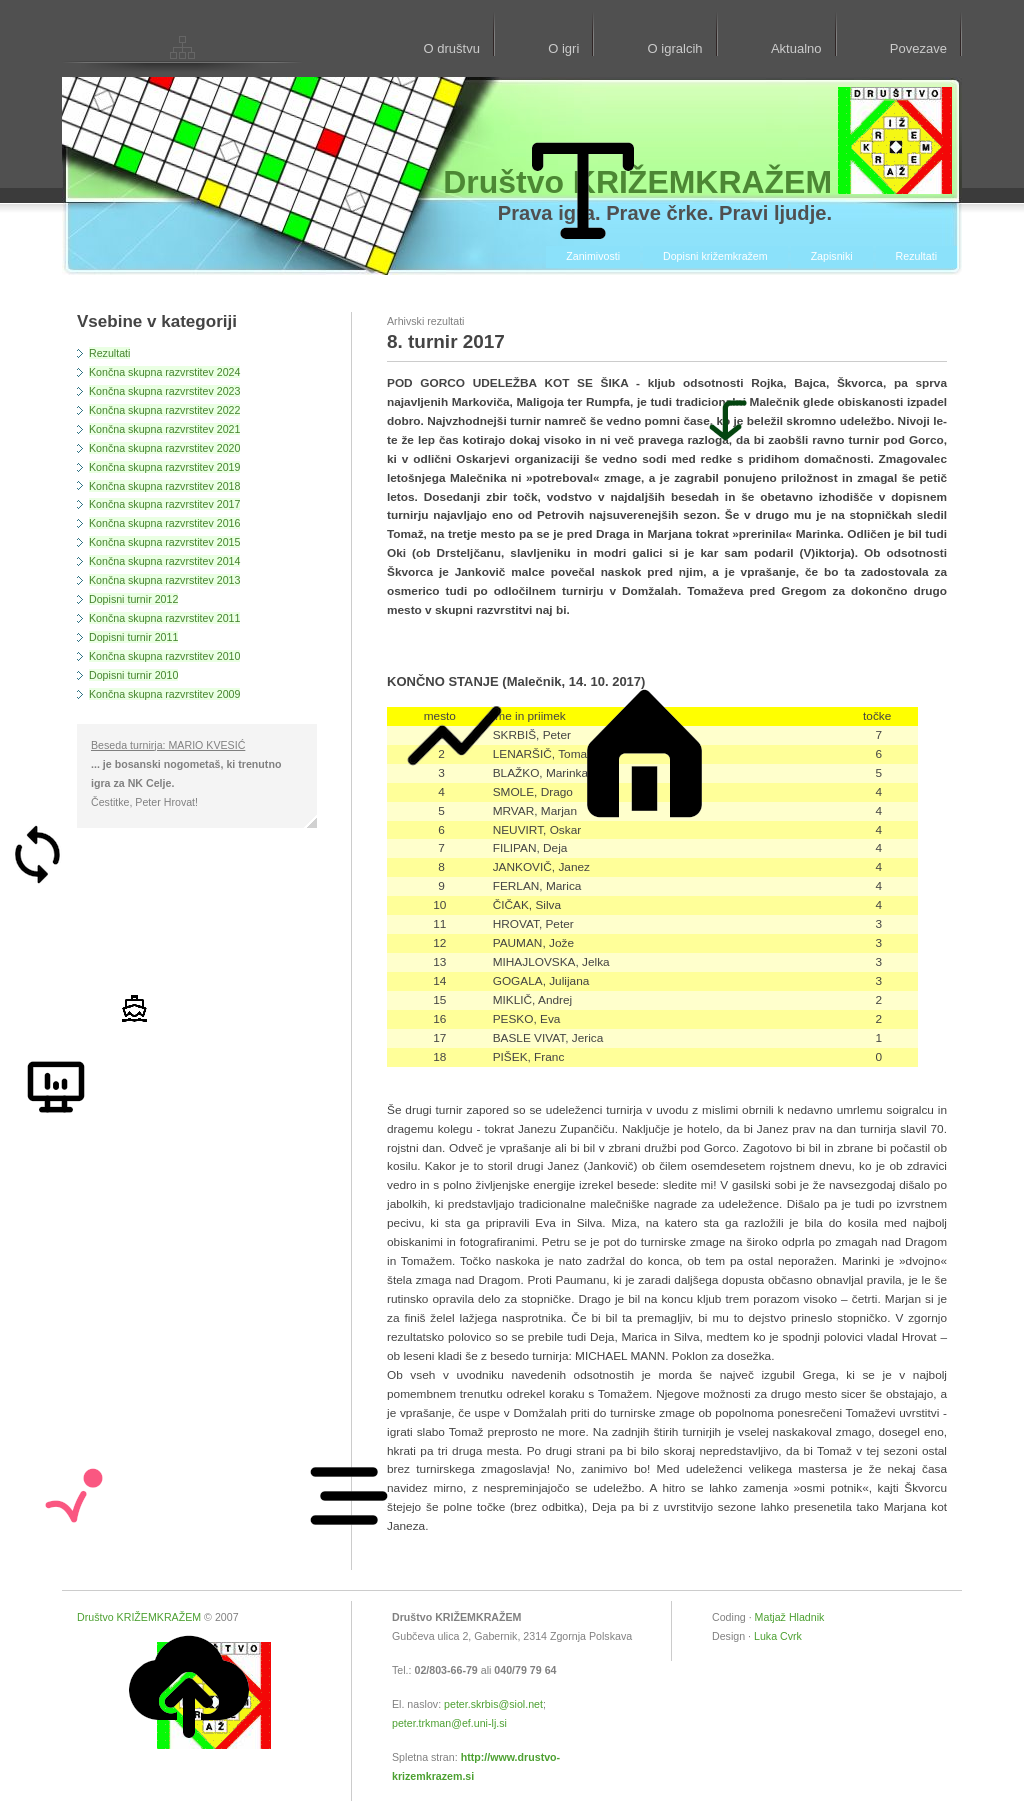 This screenshot has height=1801, width=1024. I want to click on sync data across devices, so click(37, 854).